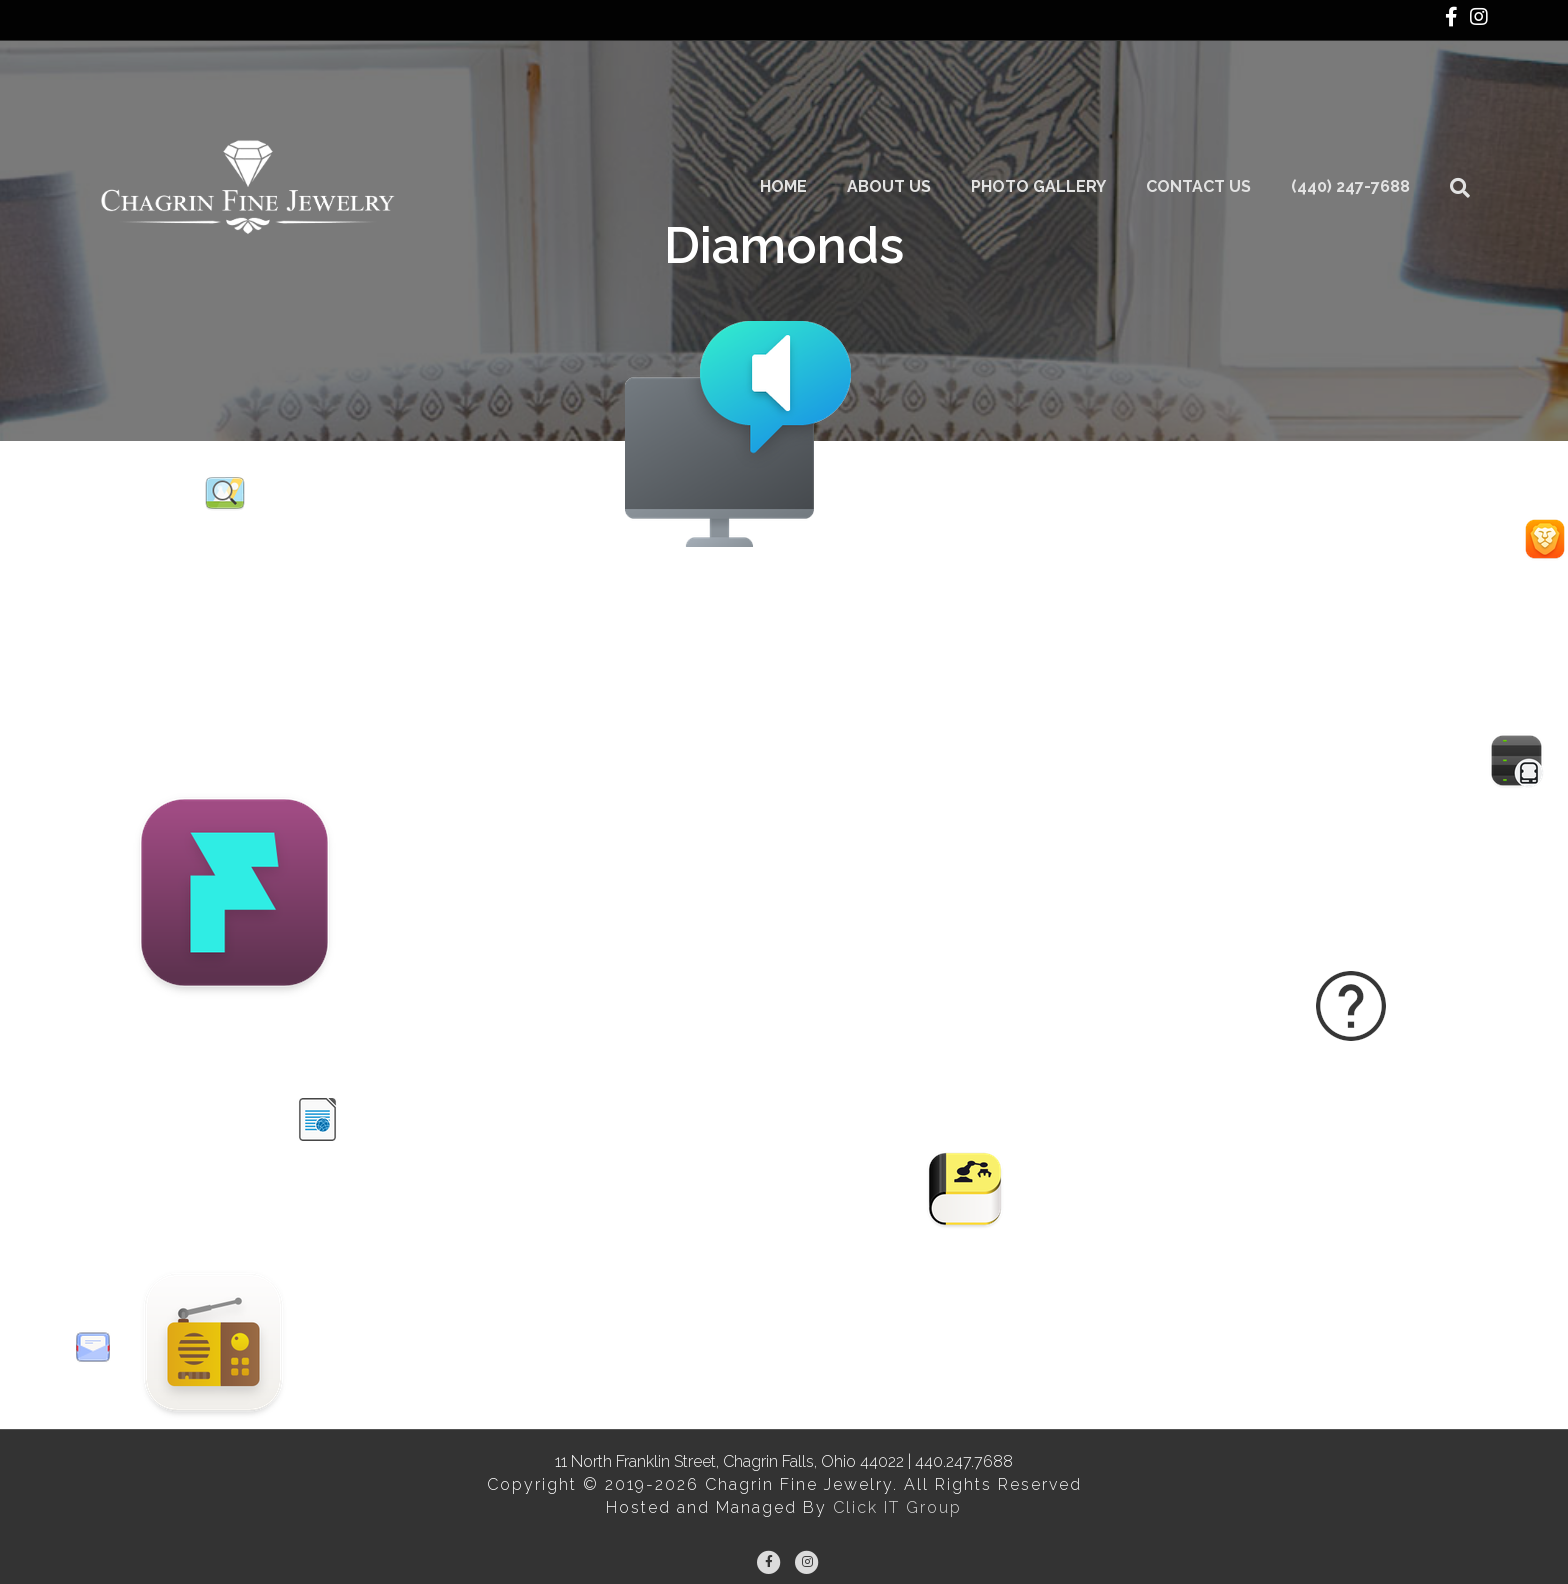 The image size is (1568, 1584). Describe the element at coordinates (738, 434) in the screenshot. I see `open the narrator accessibility app` at that location.